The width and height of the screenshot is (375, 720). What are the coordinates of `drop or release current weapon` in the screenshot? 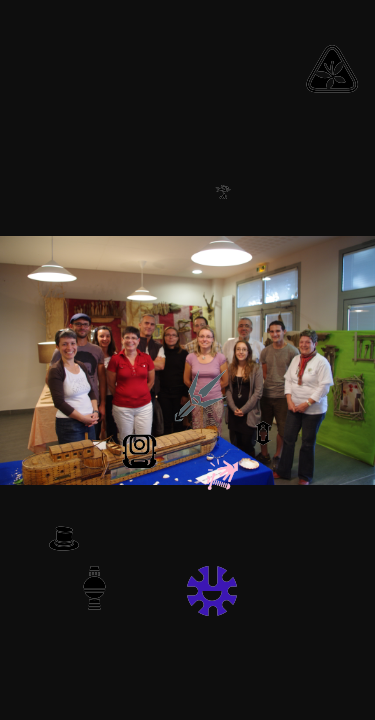 It's located at (222, 474).